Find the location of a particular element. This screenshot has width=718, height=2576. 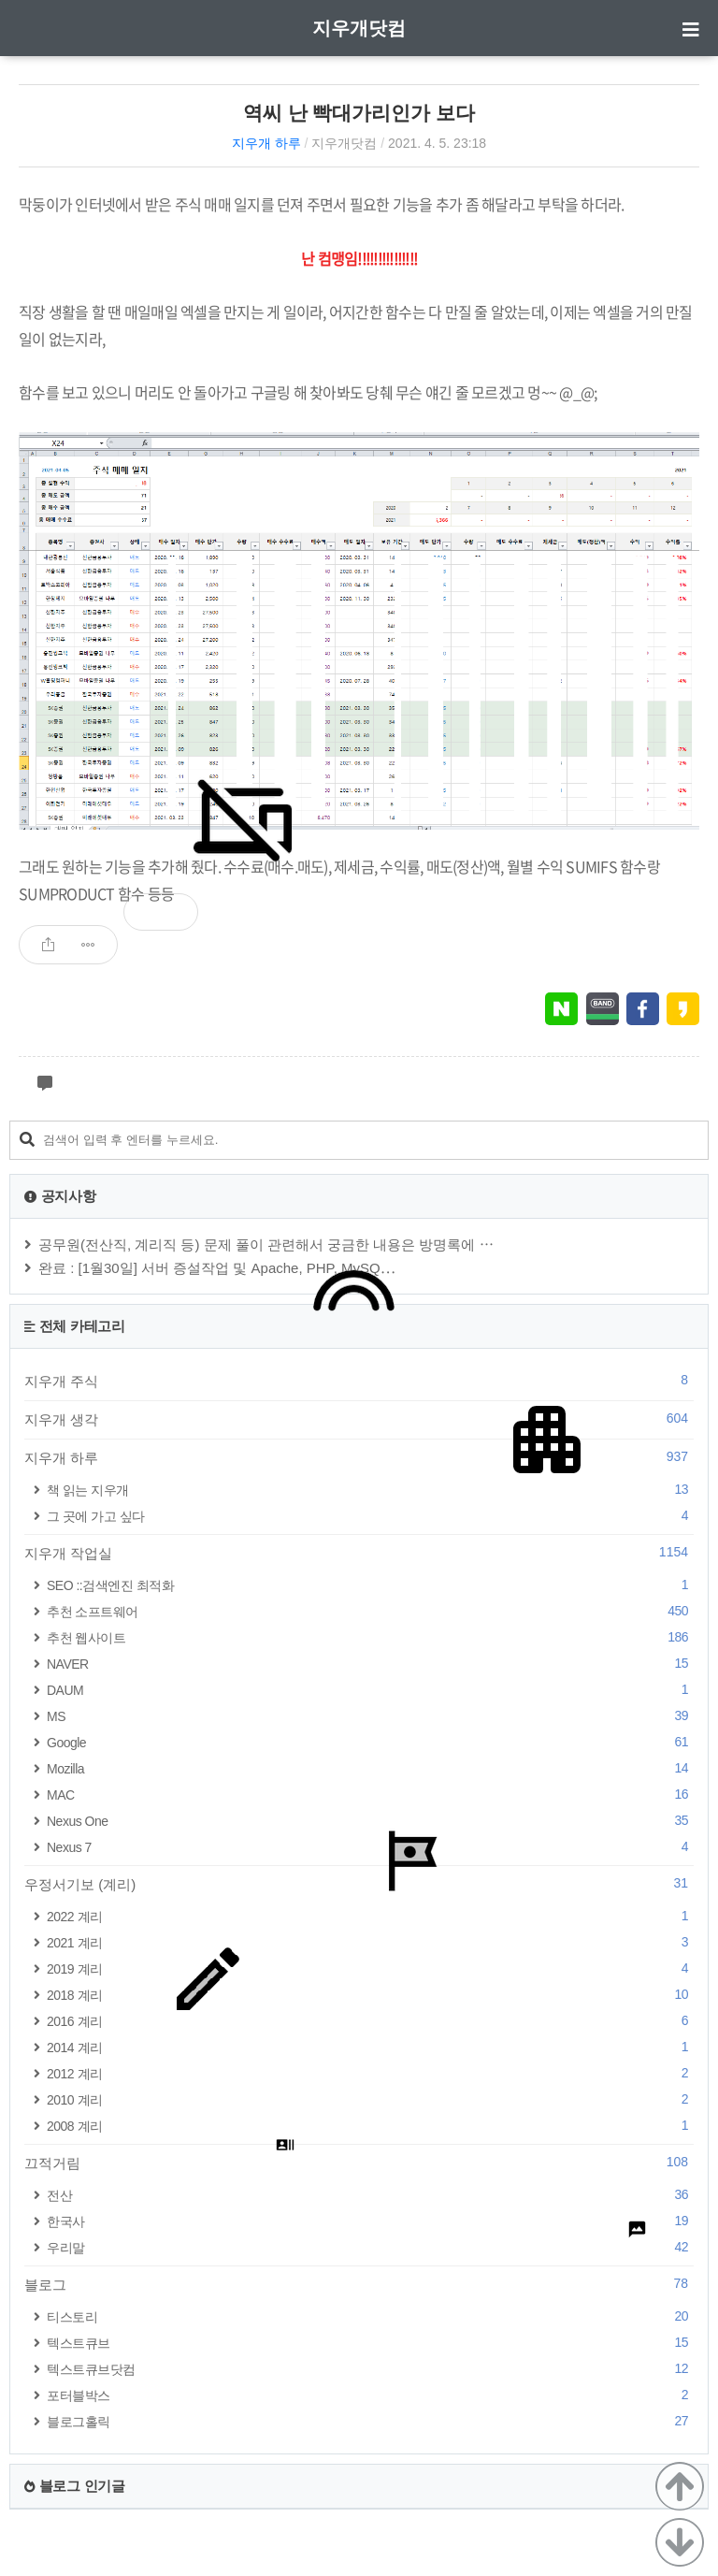

access visual filters or image effects is located at coordinates (353, 1292).